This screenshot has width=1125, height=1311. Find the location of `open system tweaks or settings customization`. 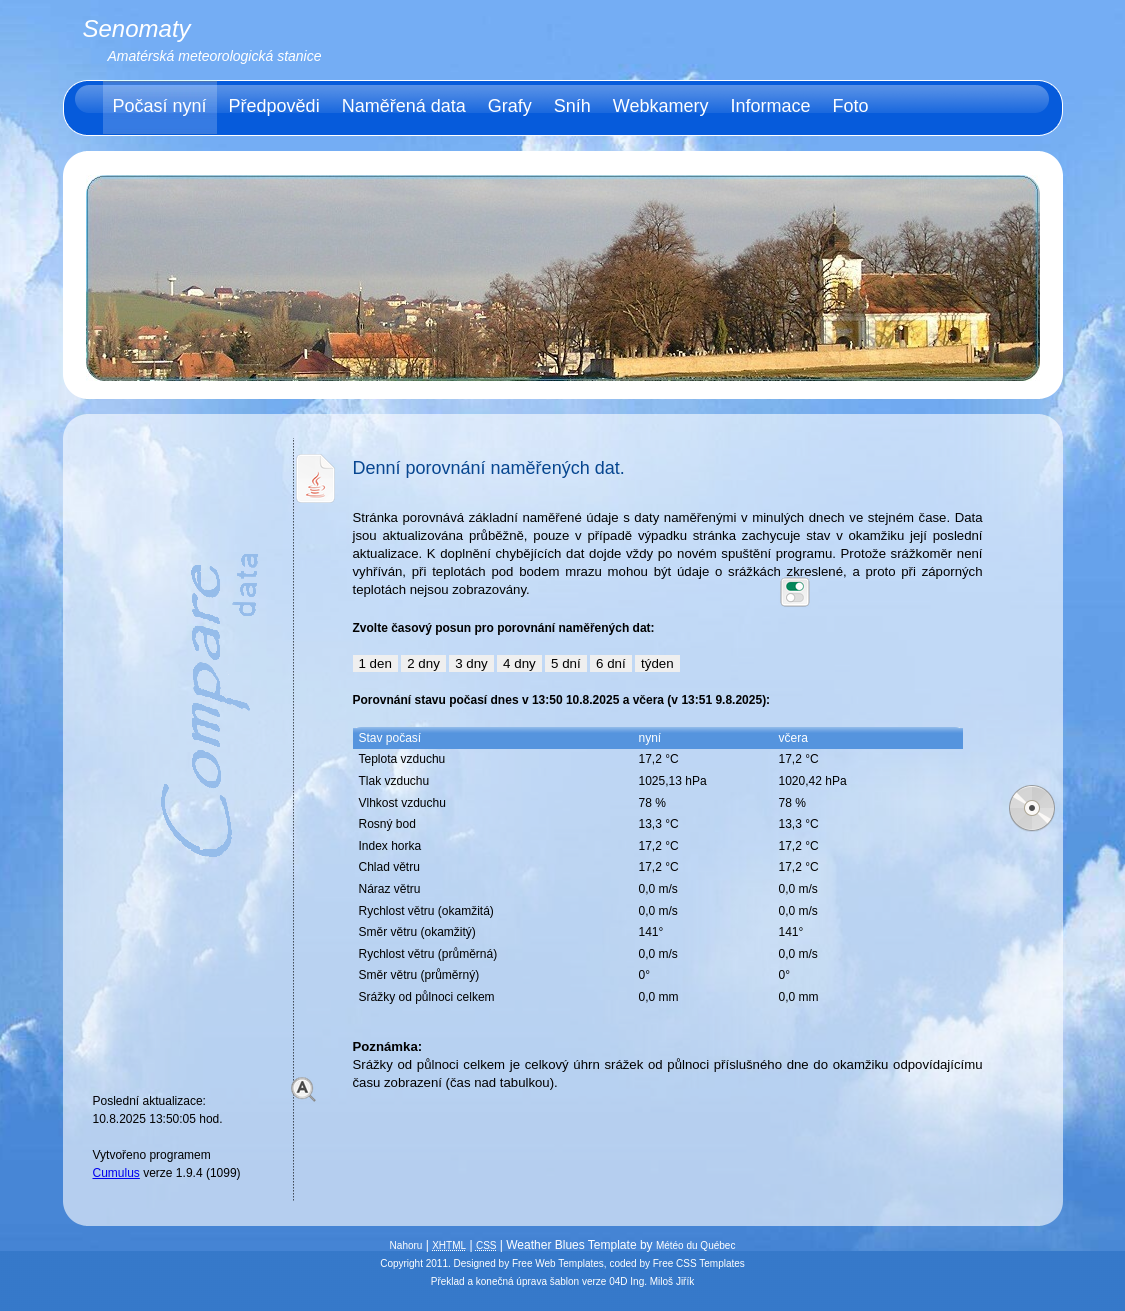

open system tweaks or settings customization is located at coordinates (795, 592).